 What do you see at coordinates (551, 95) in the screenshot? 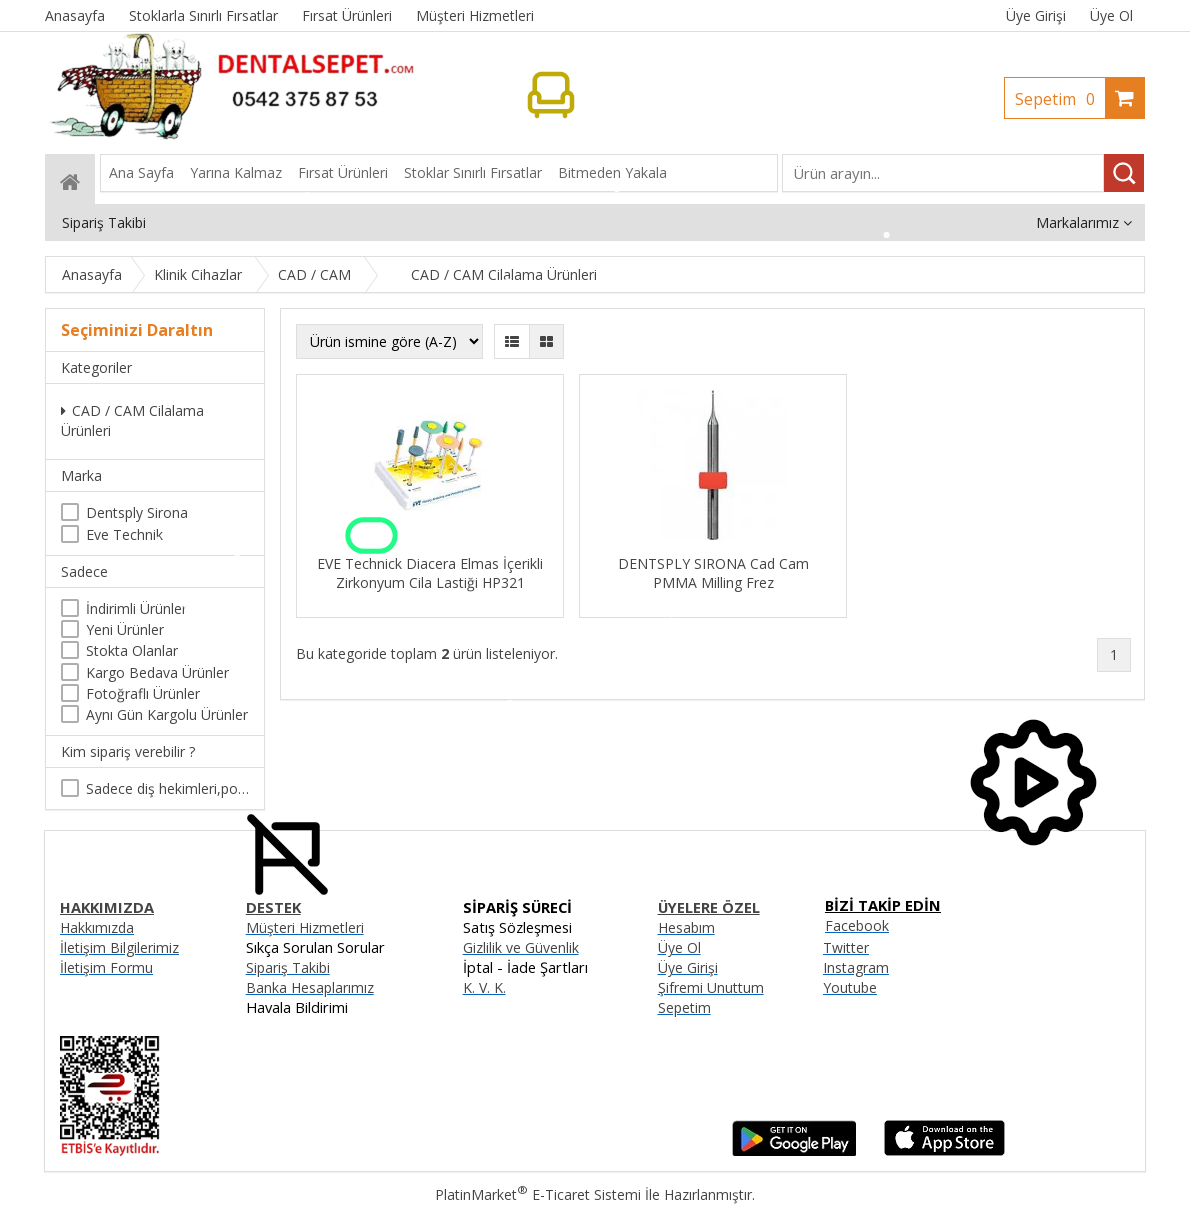
I see `browse furniture or home decor items` at bounding box center [551, 95].